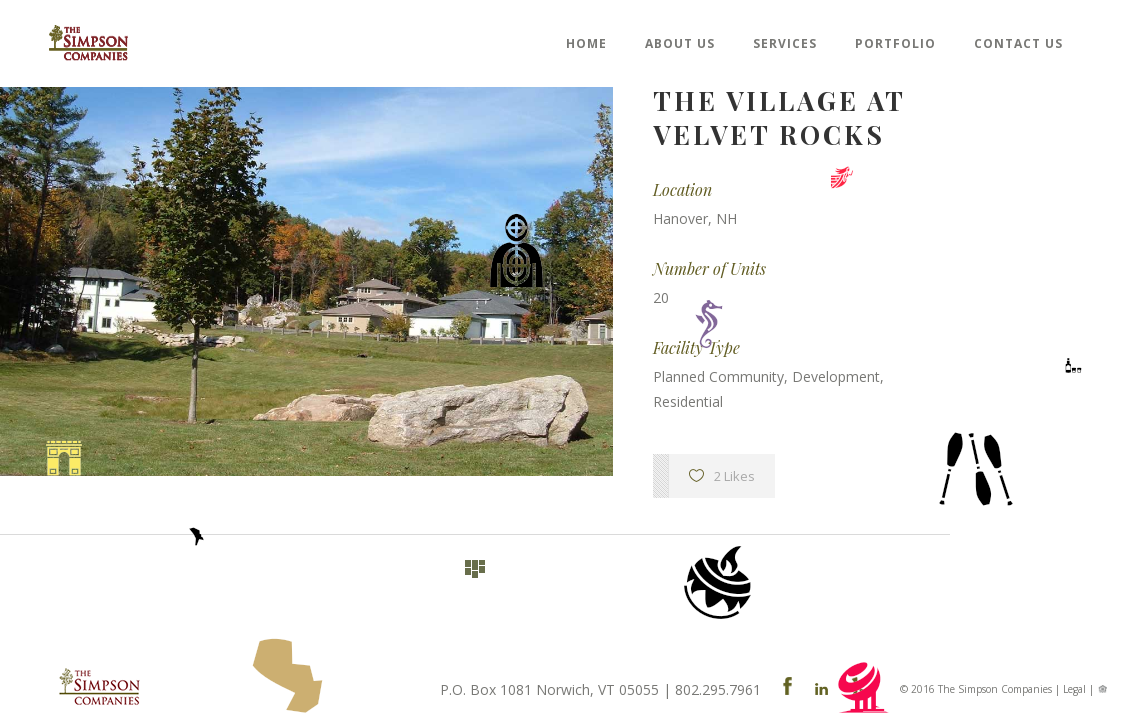 This screenshot has width=1127, height=720. I want to click on satellite dish or radar antenna icon, so click(863, 687).